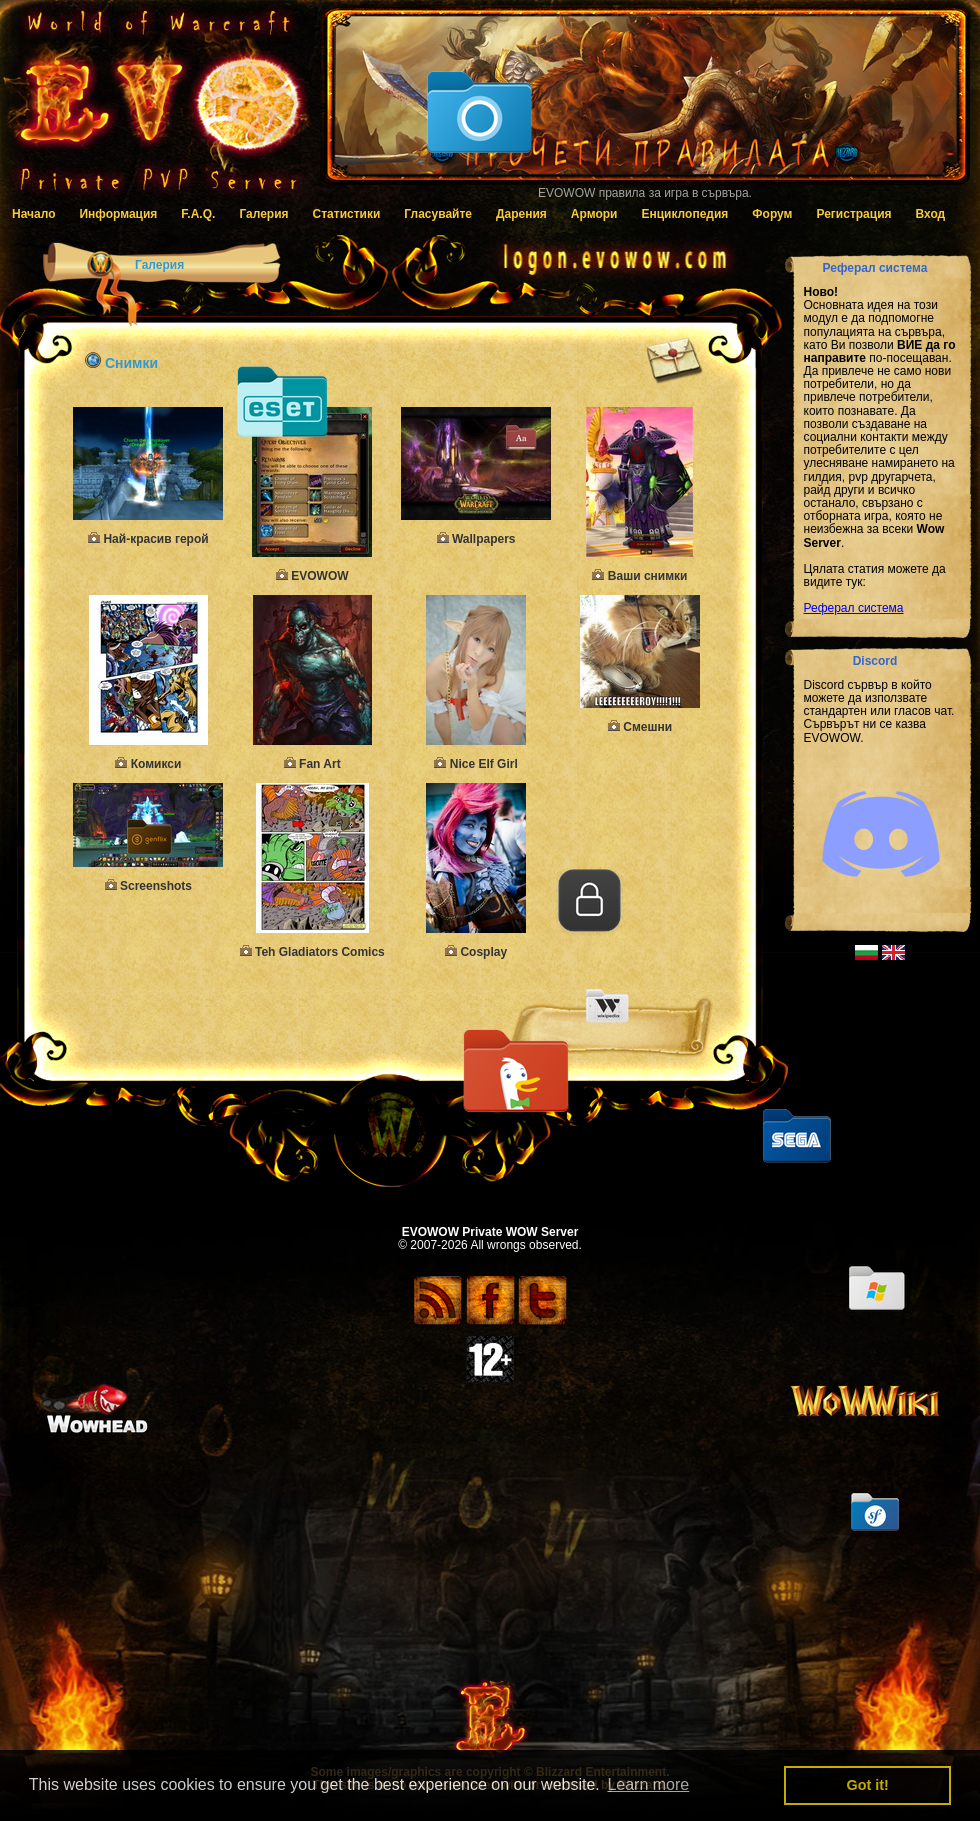 The height and width of the screenshot is (1821, 980). Describe the element at coordinates (282, 404) in the screenshot. I see `open eset antivirus files folder` at that location.